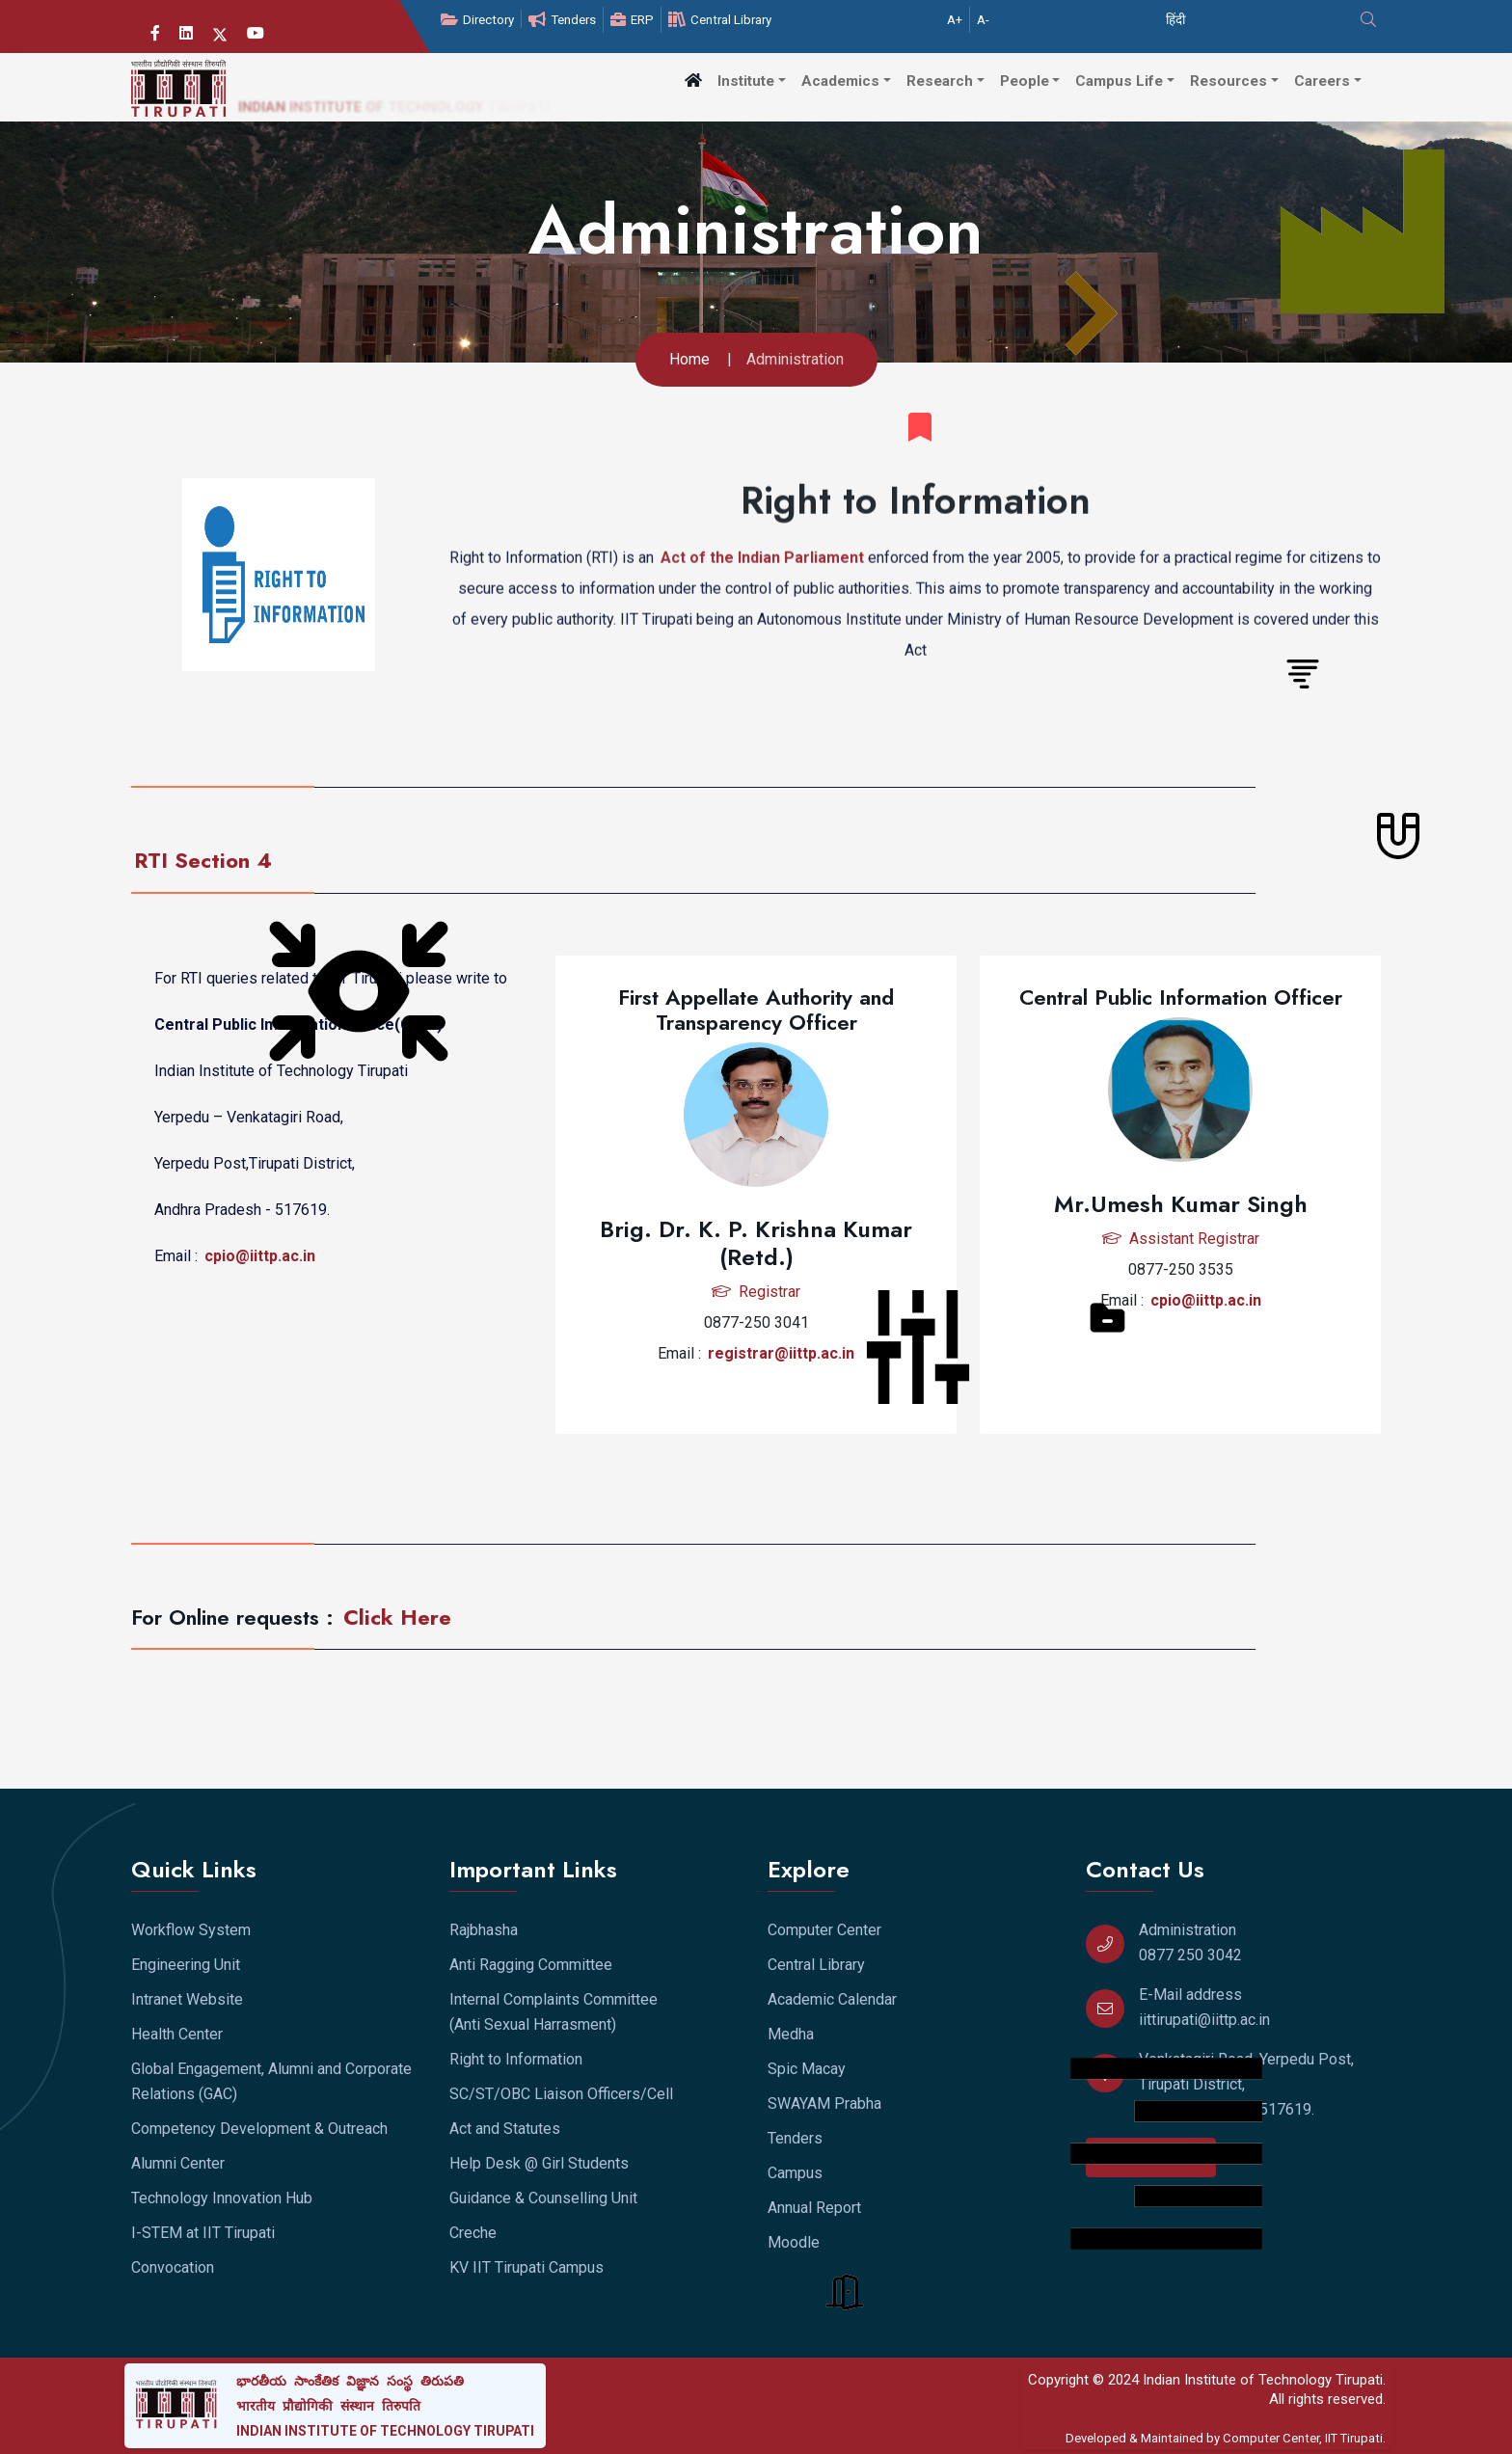 This screenshot has width=1512, height=2454. I want to click on adjust settings or preferences, so click(918, 1347).